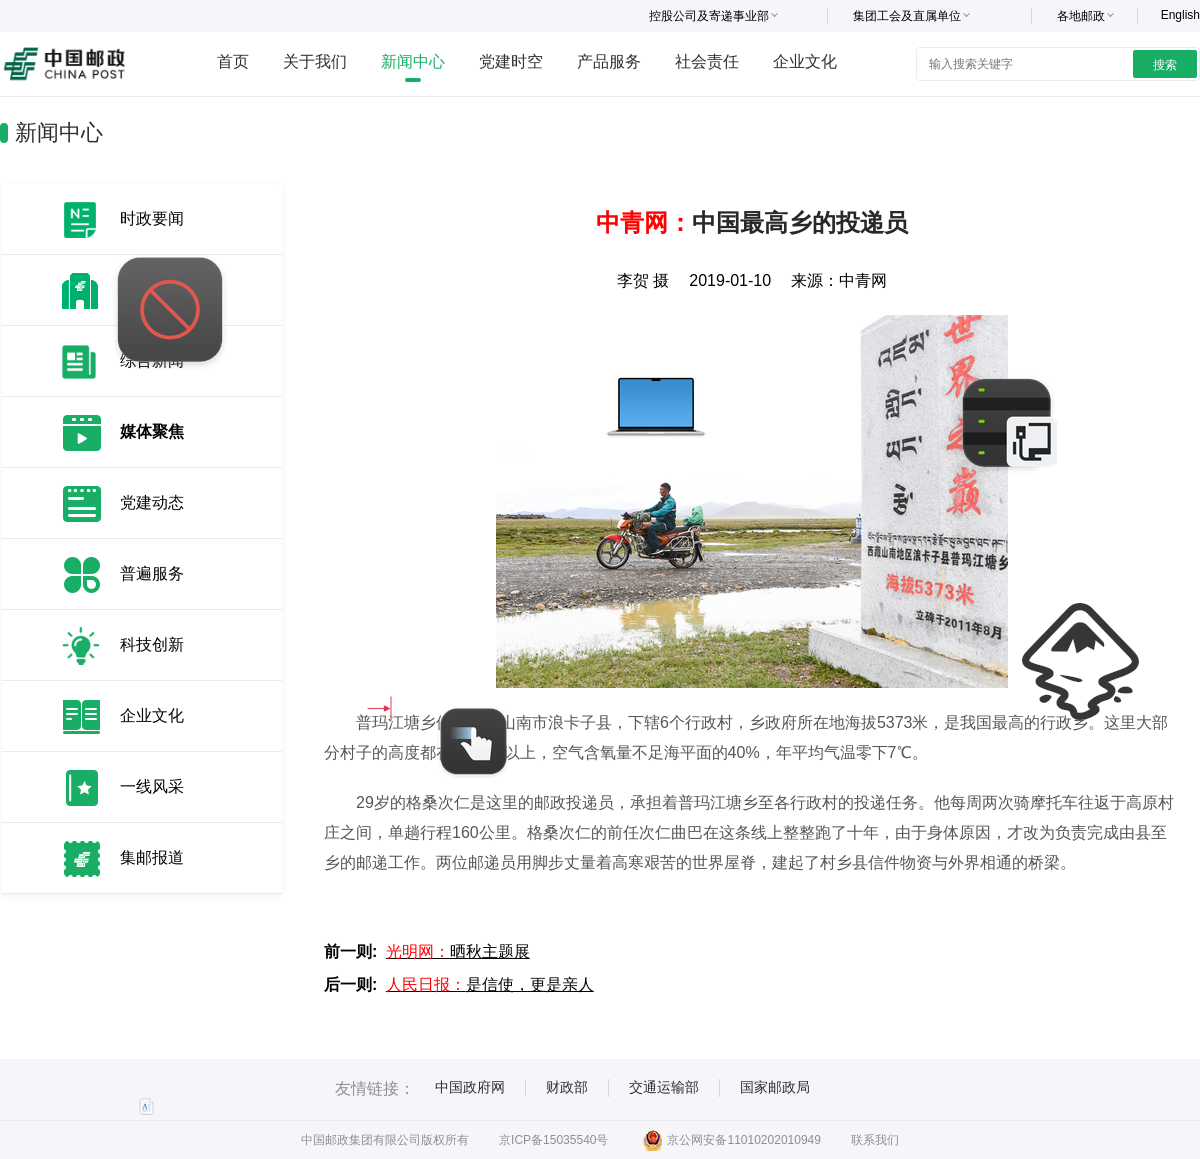  Describe the element at coordinates (146, 1106) in the screenshot. I see `open a text document` at that location.